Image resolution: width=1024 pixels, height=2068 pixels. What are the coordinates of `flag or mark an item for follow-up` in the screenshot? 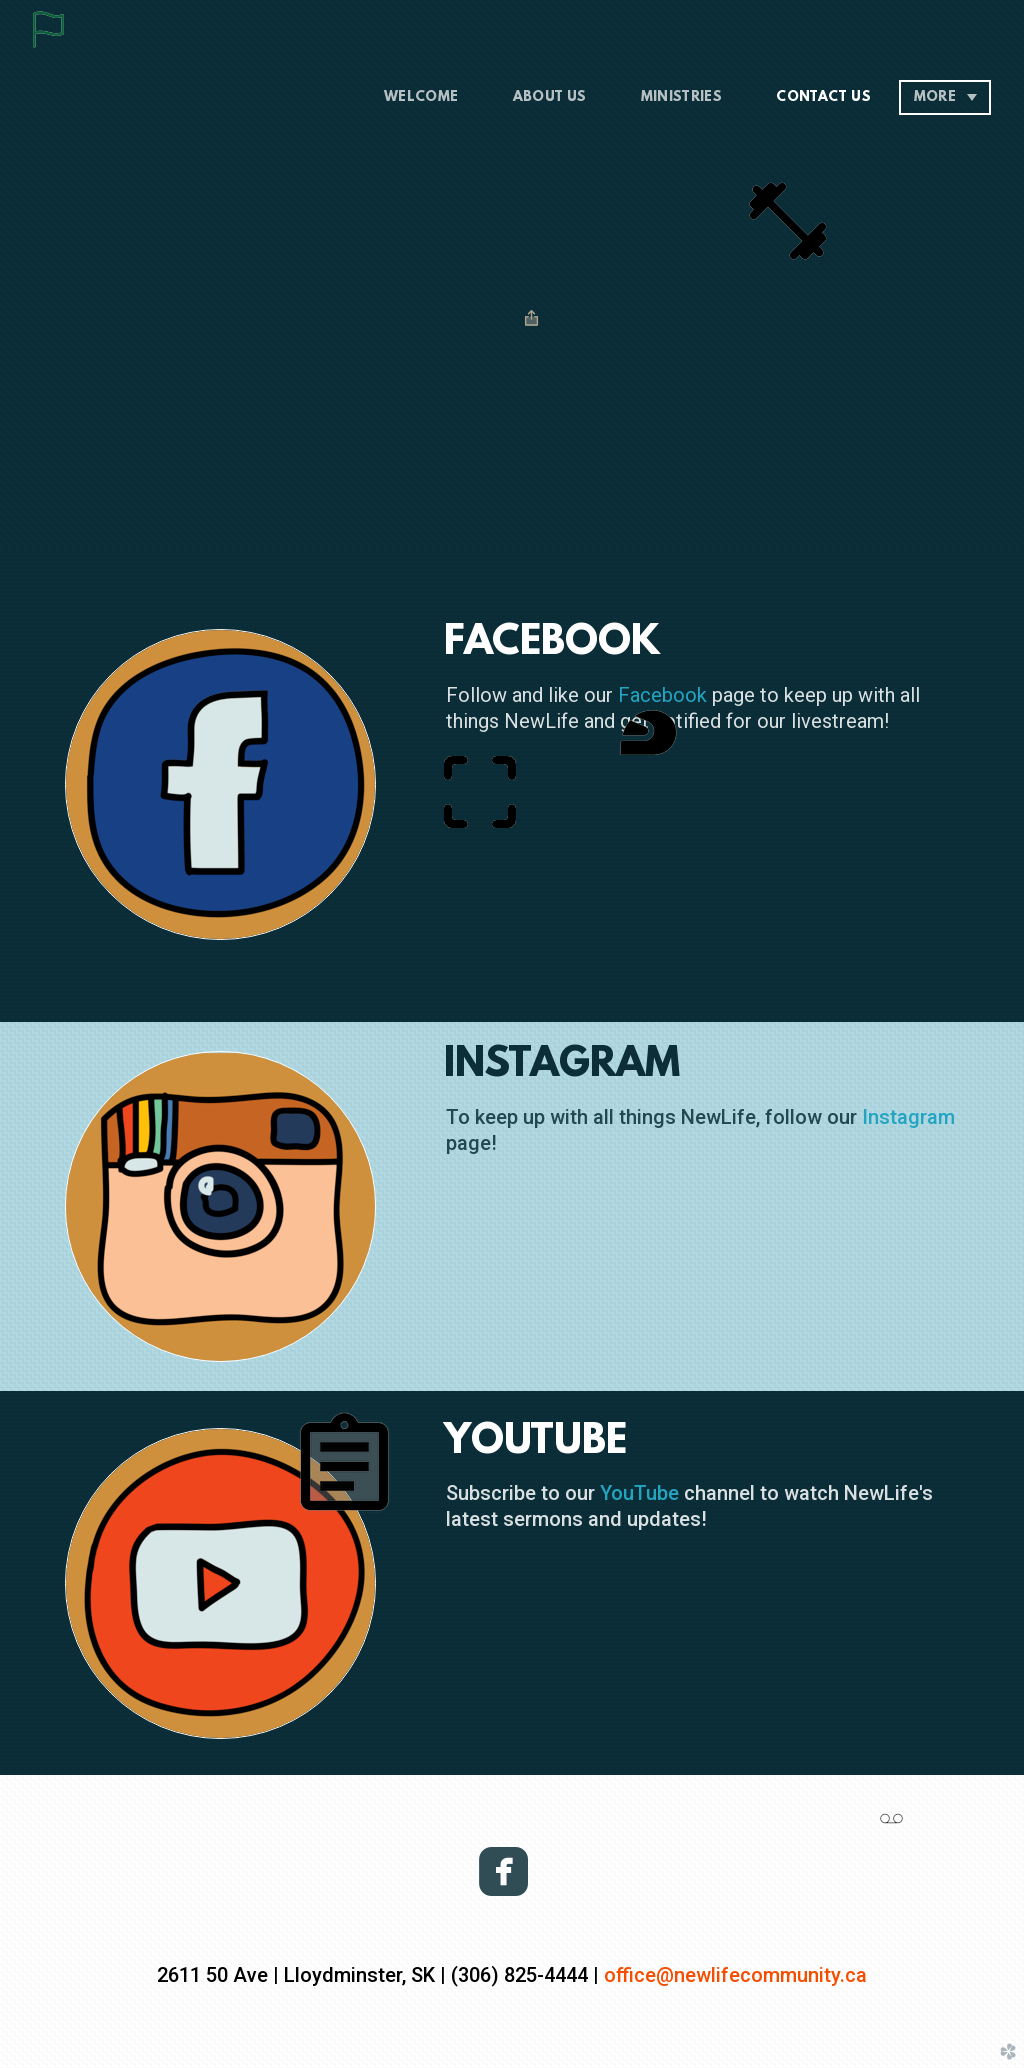 It's located at (48, 29).